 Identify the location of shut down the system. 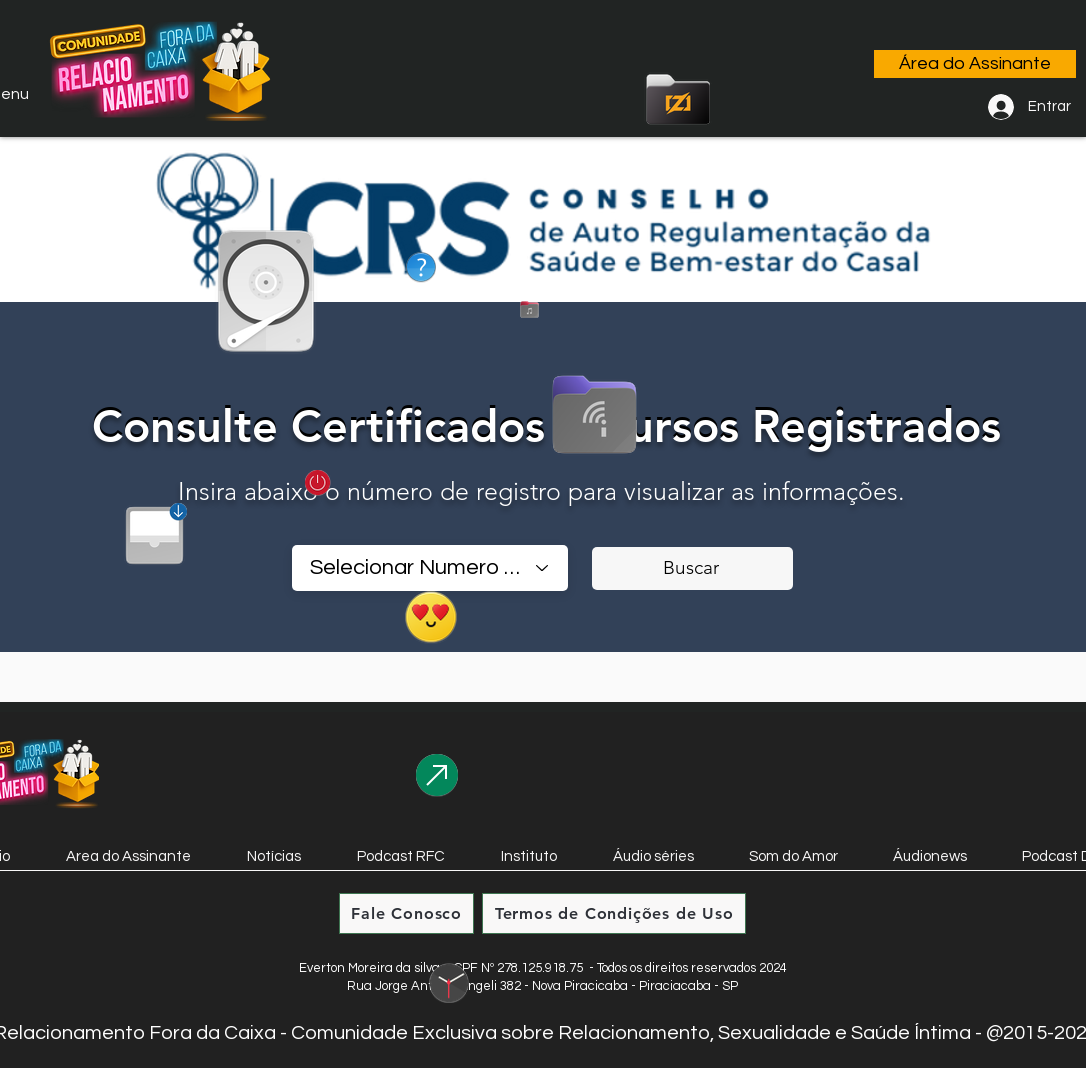
(318, 483).